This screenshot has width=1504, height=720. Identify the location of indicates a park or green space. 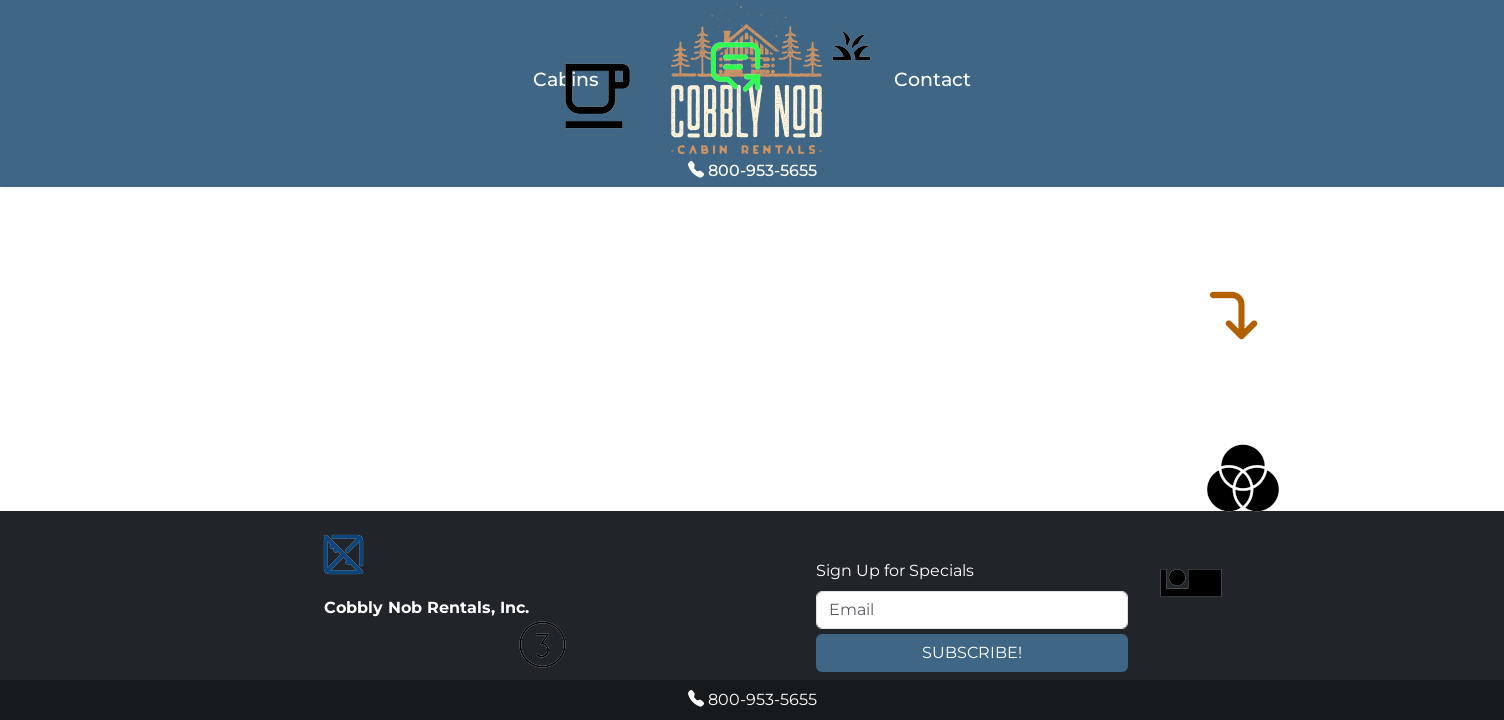
(851, 45).